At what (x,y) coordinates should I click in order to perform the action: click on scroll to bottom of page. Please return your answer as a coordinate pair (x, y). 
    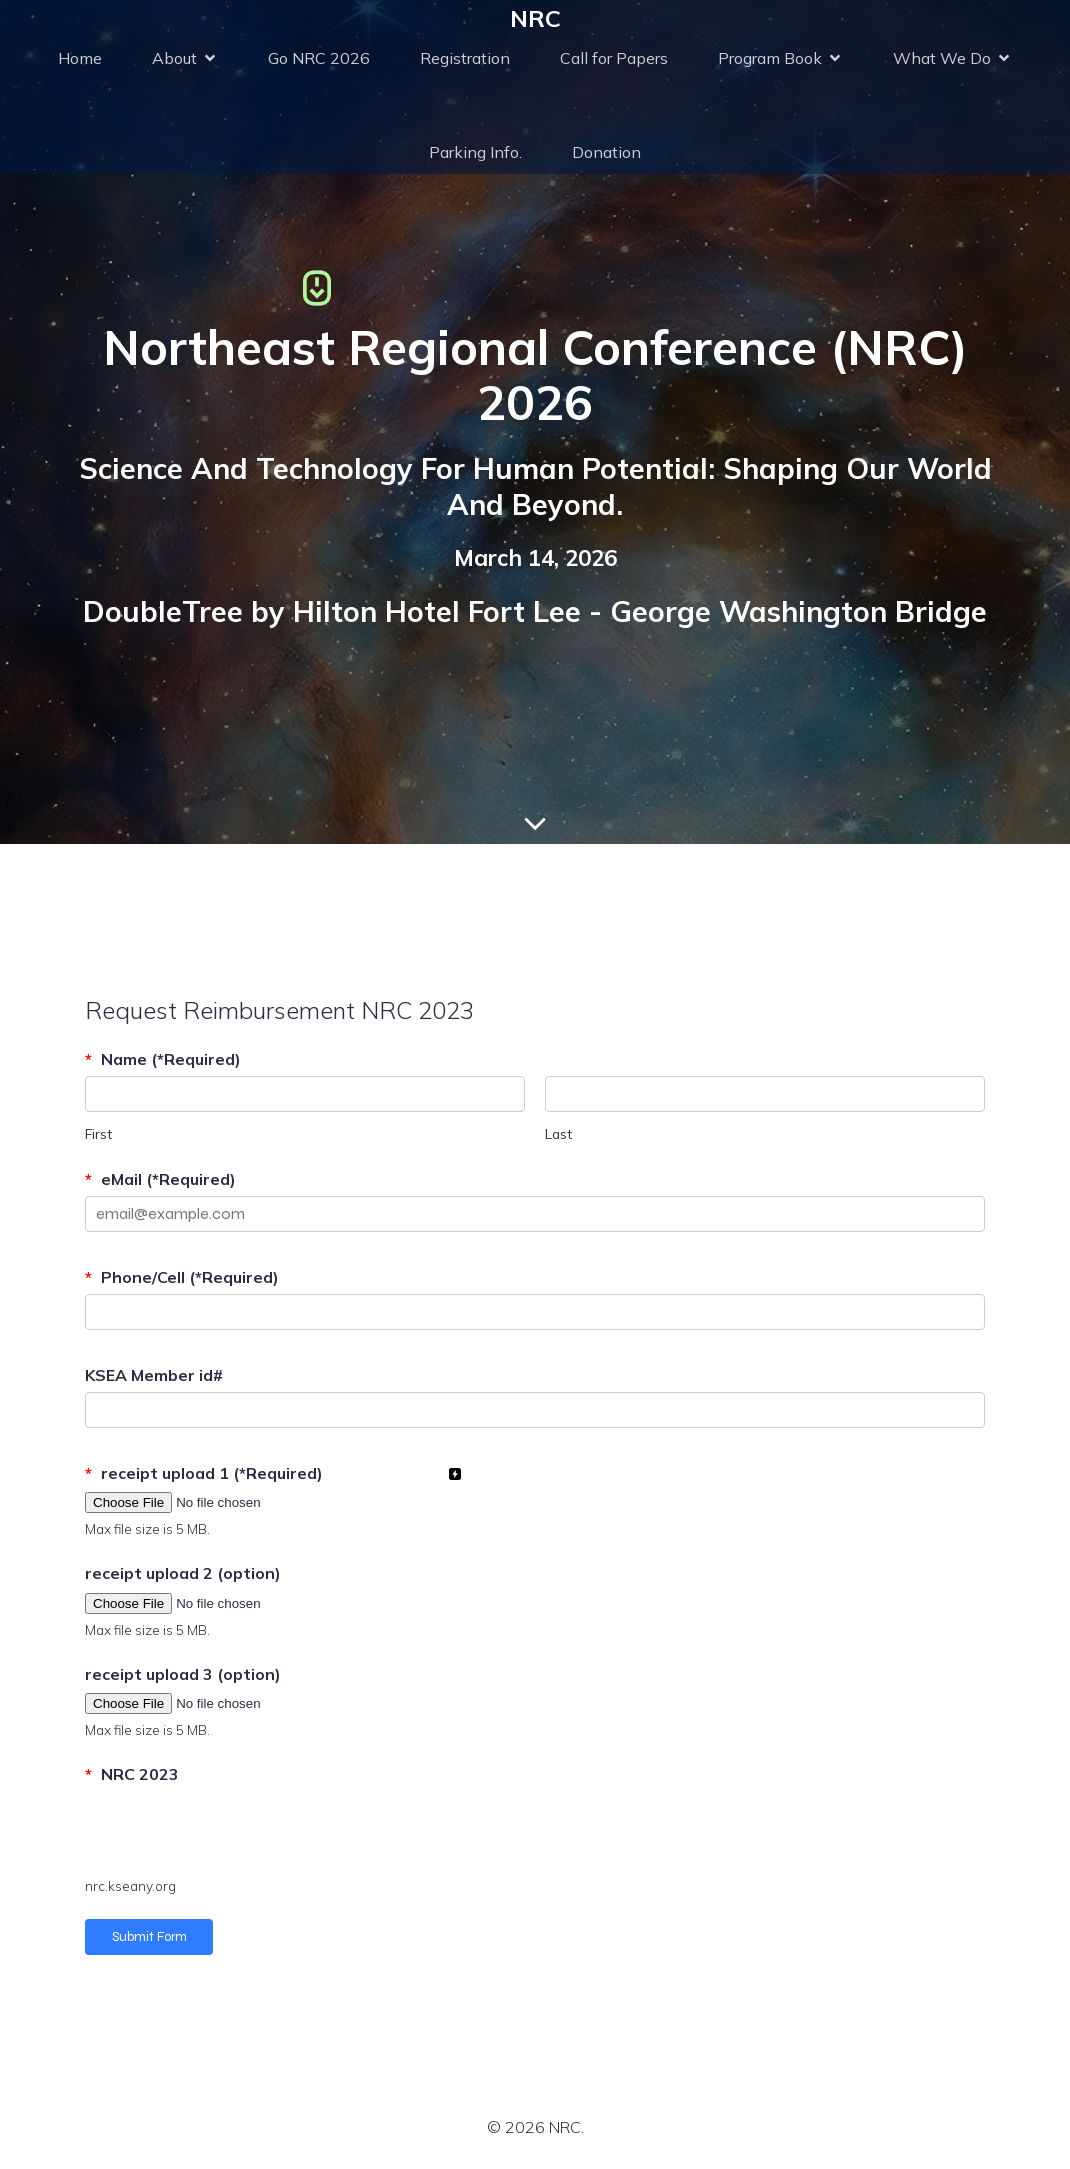
    Looking at the image, I should click on (317, 288).